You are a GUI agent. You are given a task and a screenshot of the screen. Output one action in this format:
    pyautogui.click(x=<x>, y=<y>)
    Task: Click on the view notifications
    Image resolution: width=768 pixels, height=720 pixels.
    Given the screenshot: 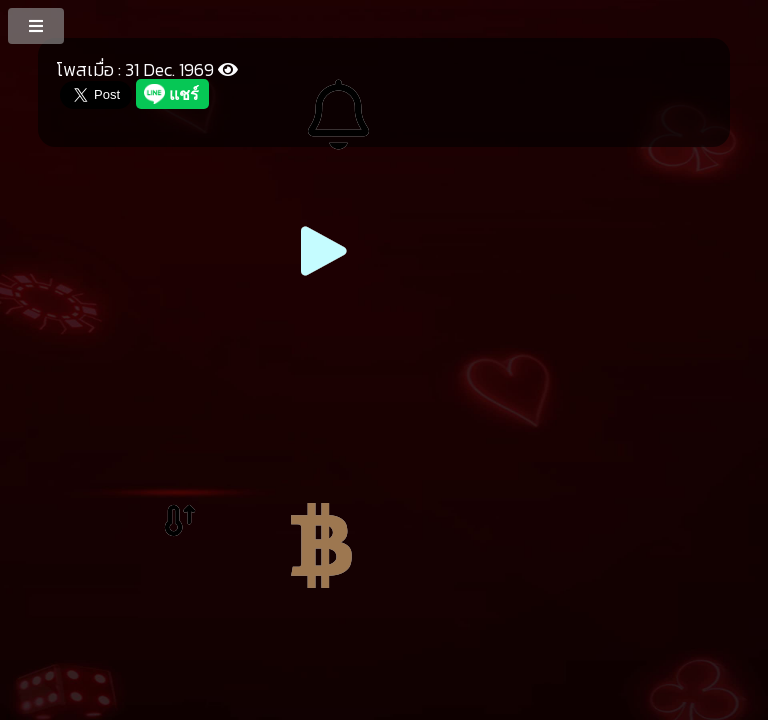 What is the action you would take?
    pyautogui.click(x=338, y=114)
    